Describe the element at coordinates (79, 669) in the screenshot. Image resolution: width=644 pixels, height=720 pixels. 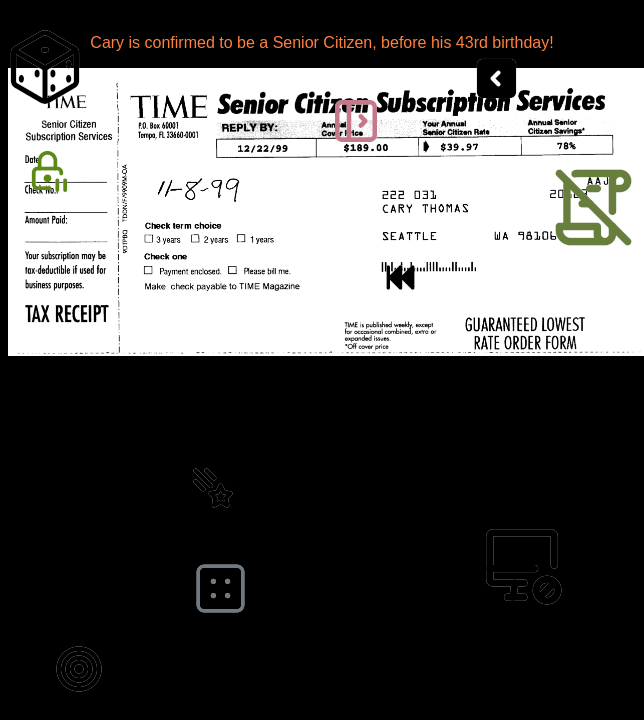
I see `set a goal or target` at that location.